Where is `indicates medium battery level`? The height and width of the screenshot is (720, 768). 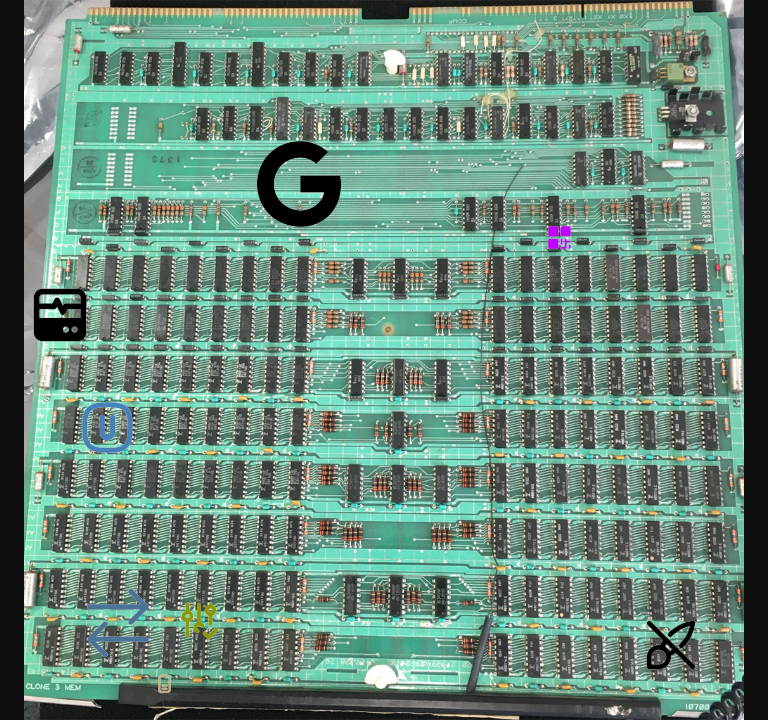
indicates medium battery level is located at coordinates (164, 683).